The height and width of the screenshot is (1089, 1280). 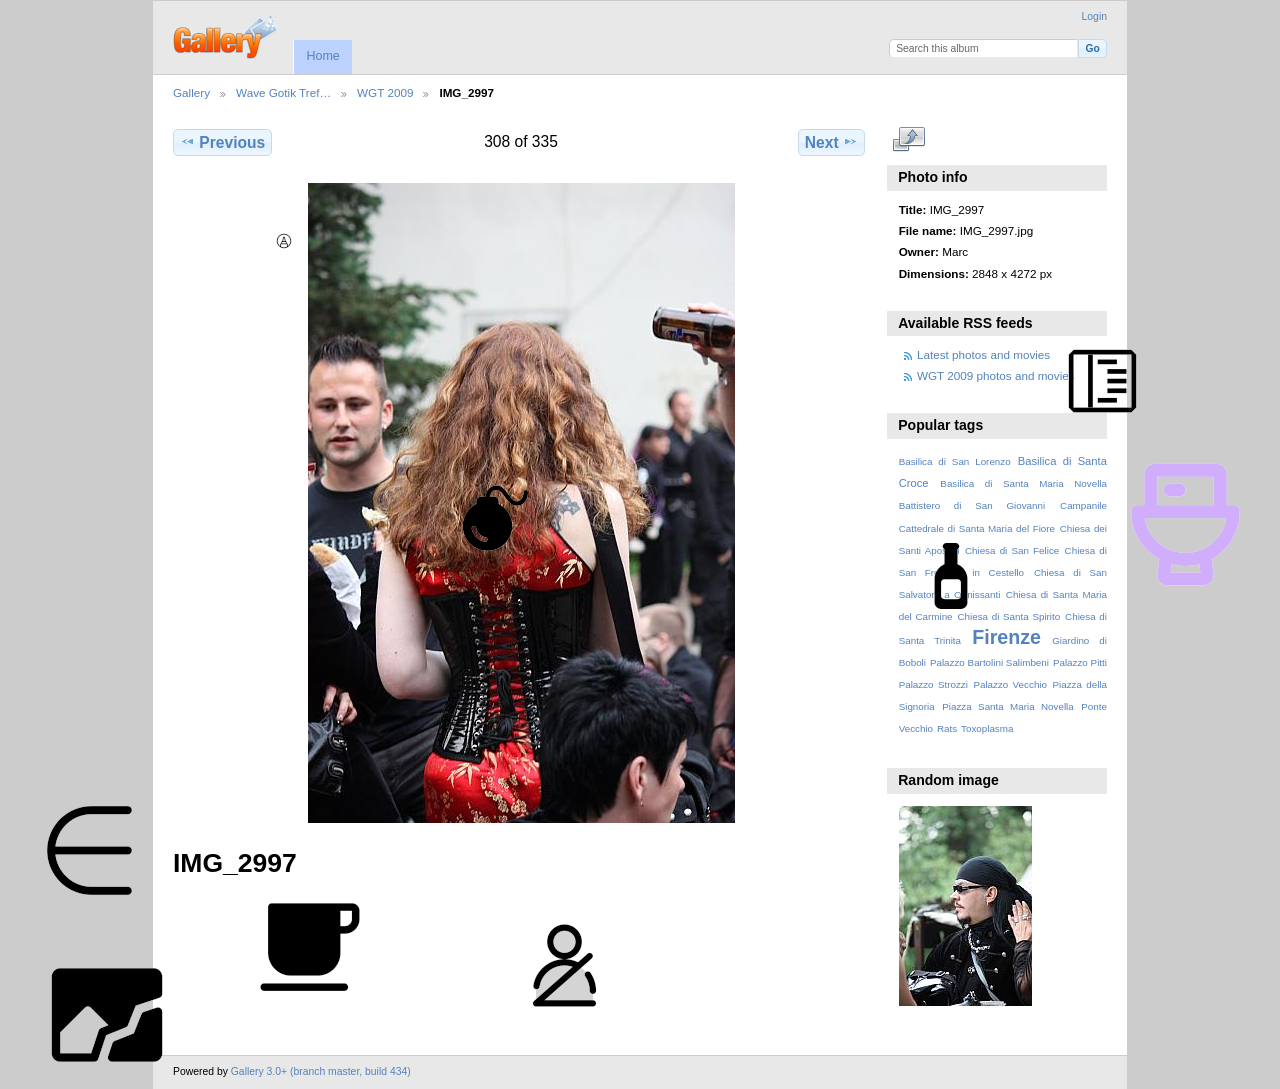 What do you see at coordinates (91, 850) in the screenshot?
I see `indicates set membership in mathematical notation` at bounding box center [91, 850].